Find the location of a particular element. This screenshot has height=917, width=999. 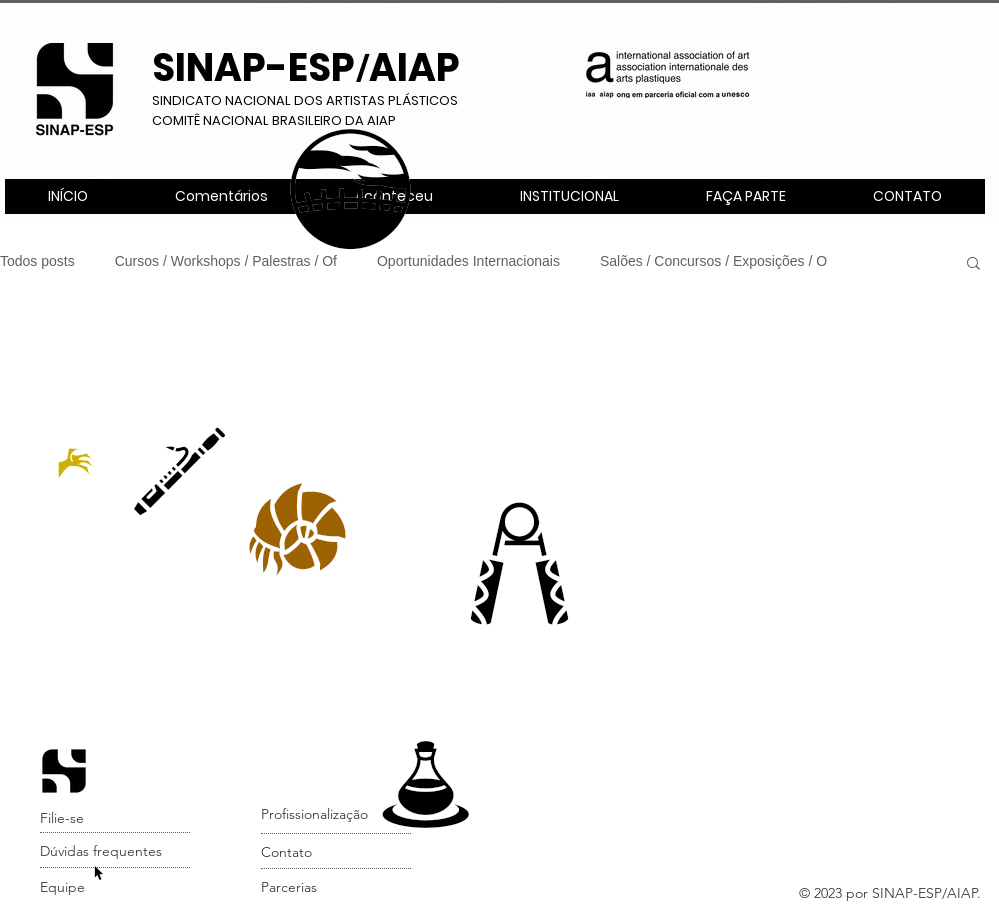

nautilus shell icon for marine or ocean-themed content is located at coordinates (297, 529).